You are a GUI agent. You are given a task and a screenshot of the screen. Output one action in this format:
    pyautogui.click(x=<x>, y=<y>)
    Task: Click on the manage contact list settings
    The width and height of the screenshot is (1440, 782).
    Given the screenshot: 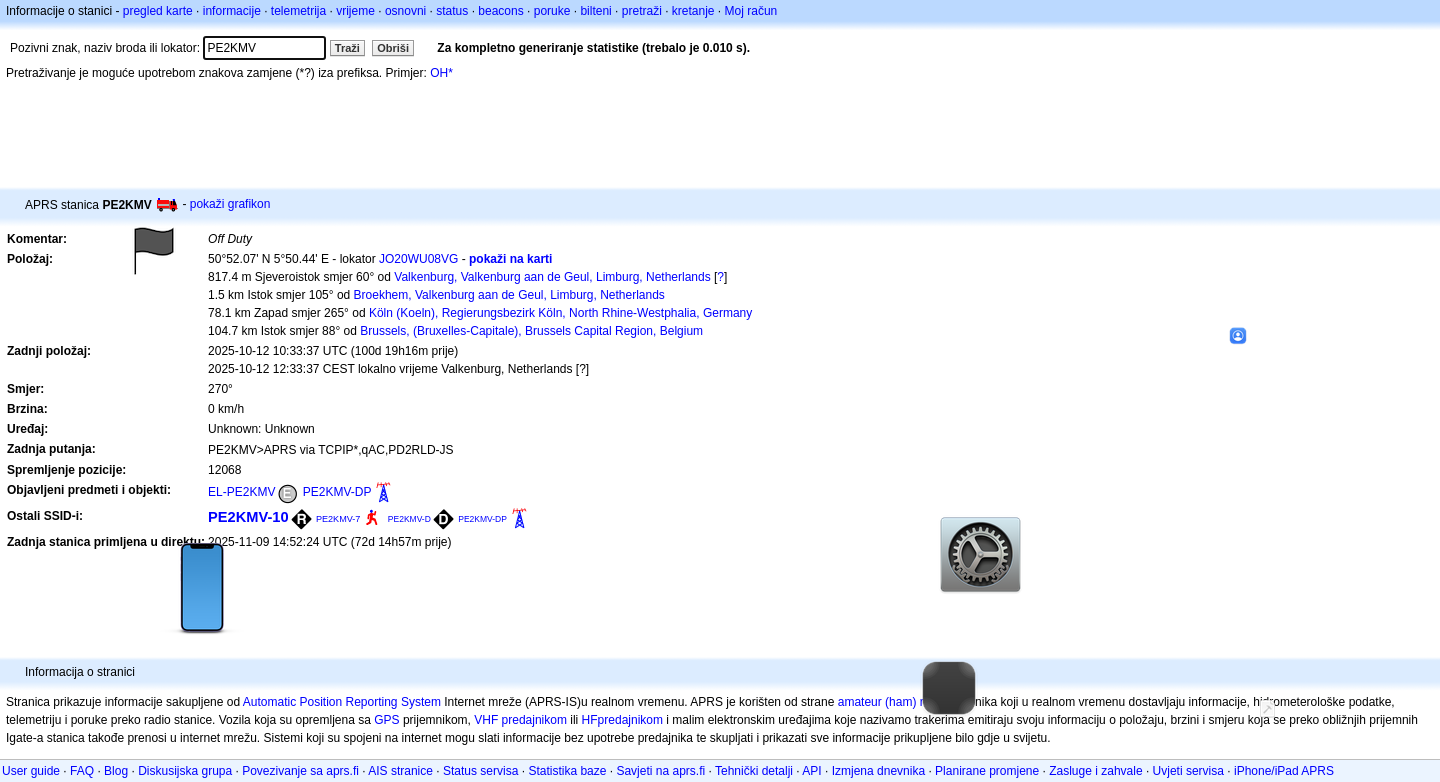 What is the action you would take?
    pyautogui.click(x=1238, y=336)
    